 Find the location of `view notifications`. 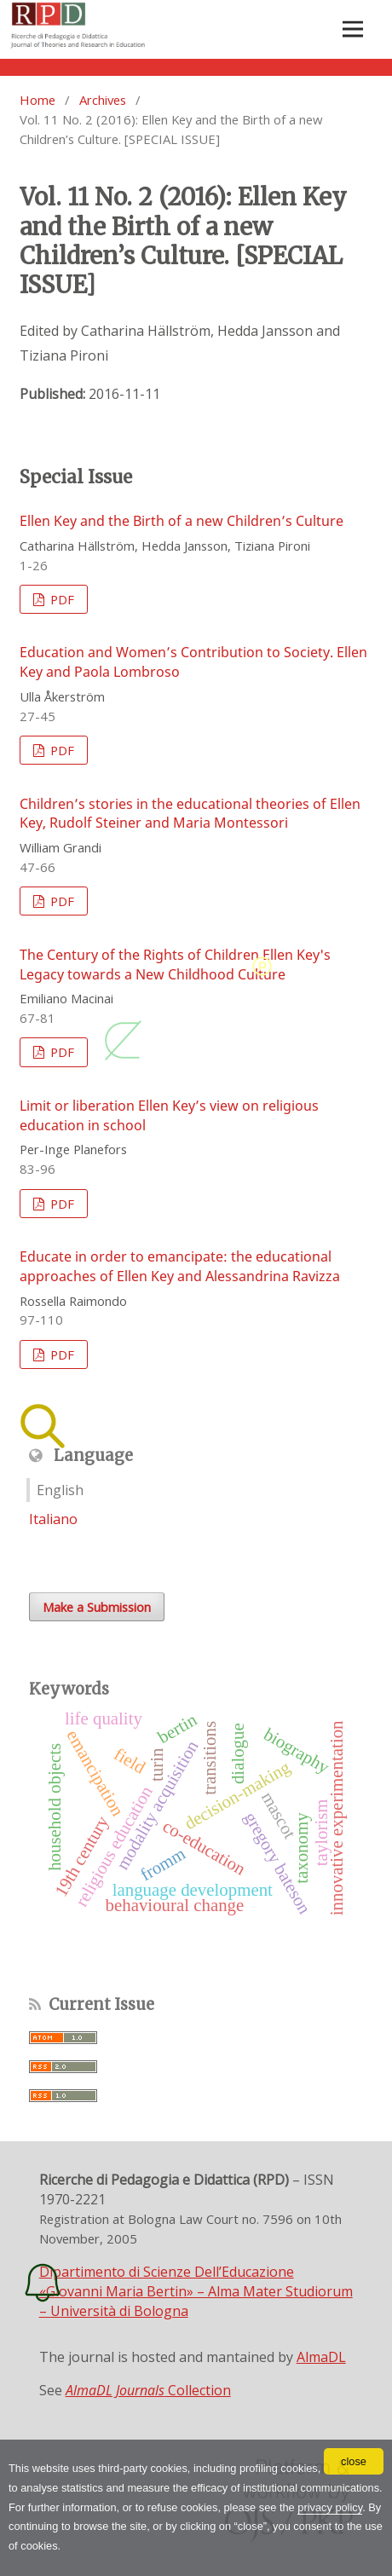

view notifications is located at coordinates (43, 2283).